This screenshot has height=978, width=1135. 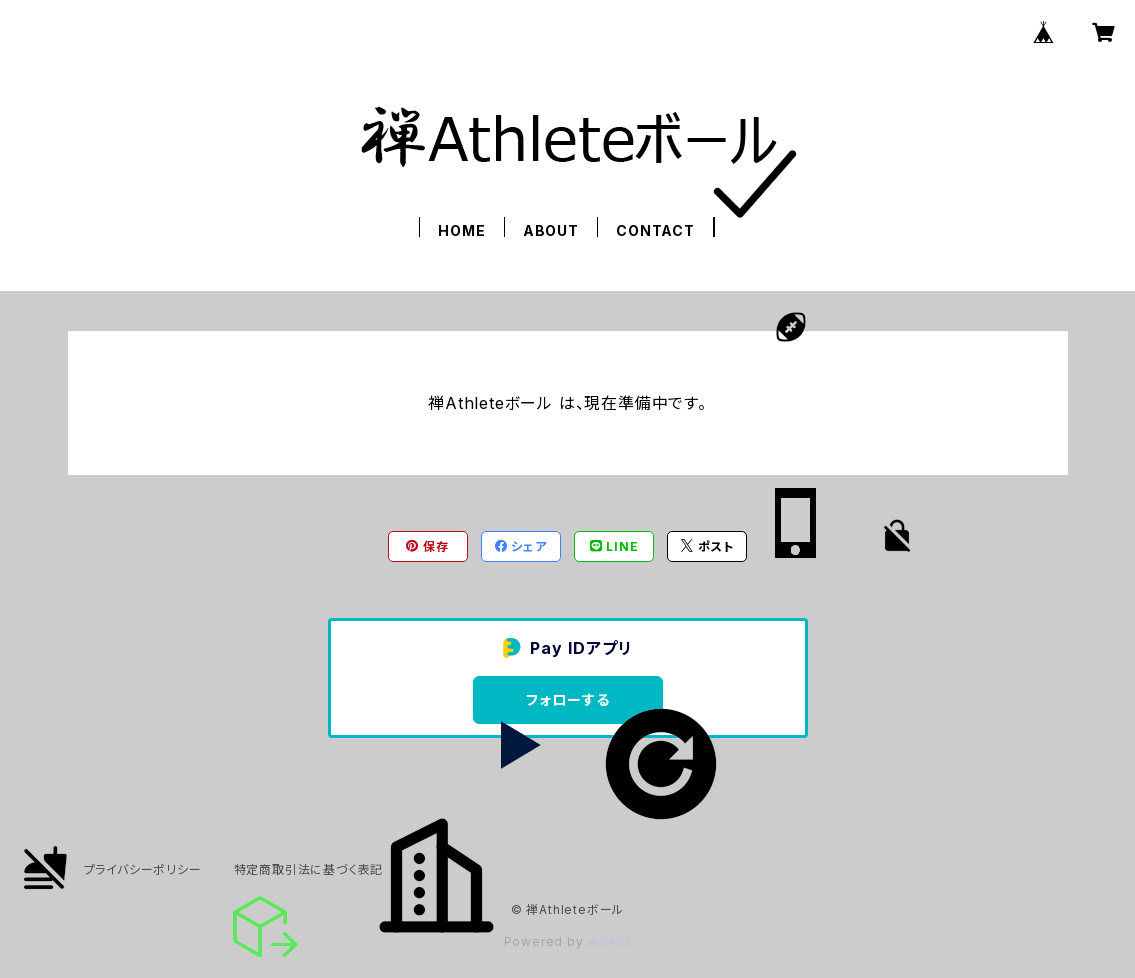 I want to click on indicates connection is not encrypted or secure, so click(x=897, y=536).